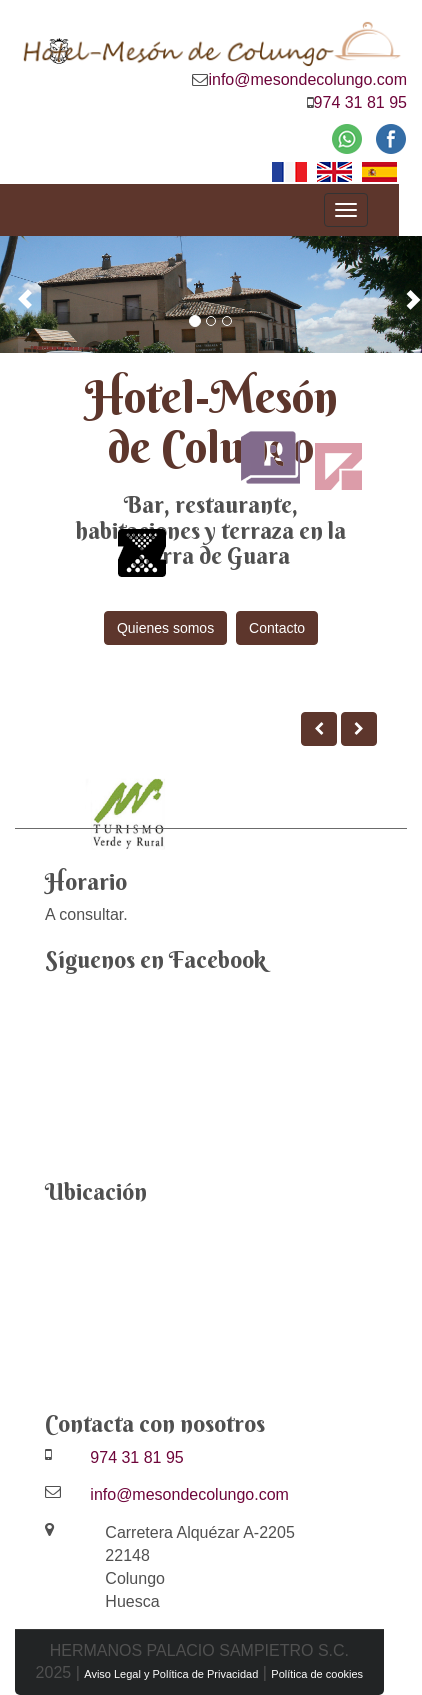 This screenshot has height=1695, width=422. I want to click on SPDX (Software Package Data Exchange) logo, so click(338, 466).